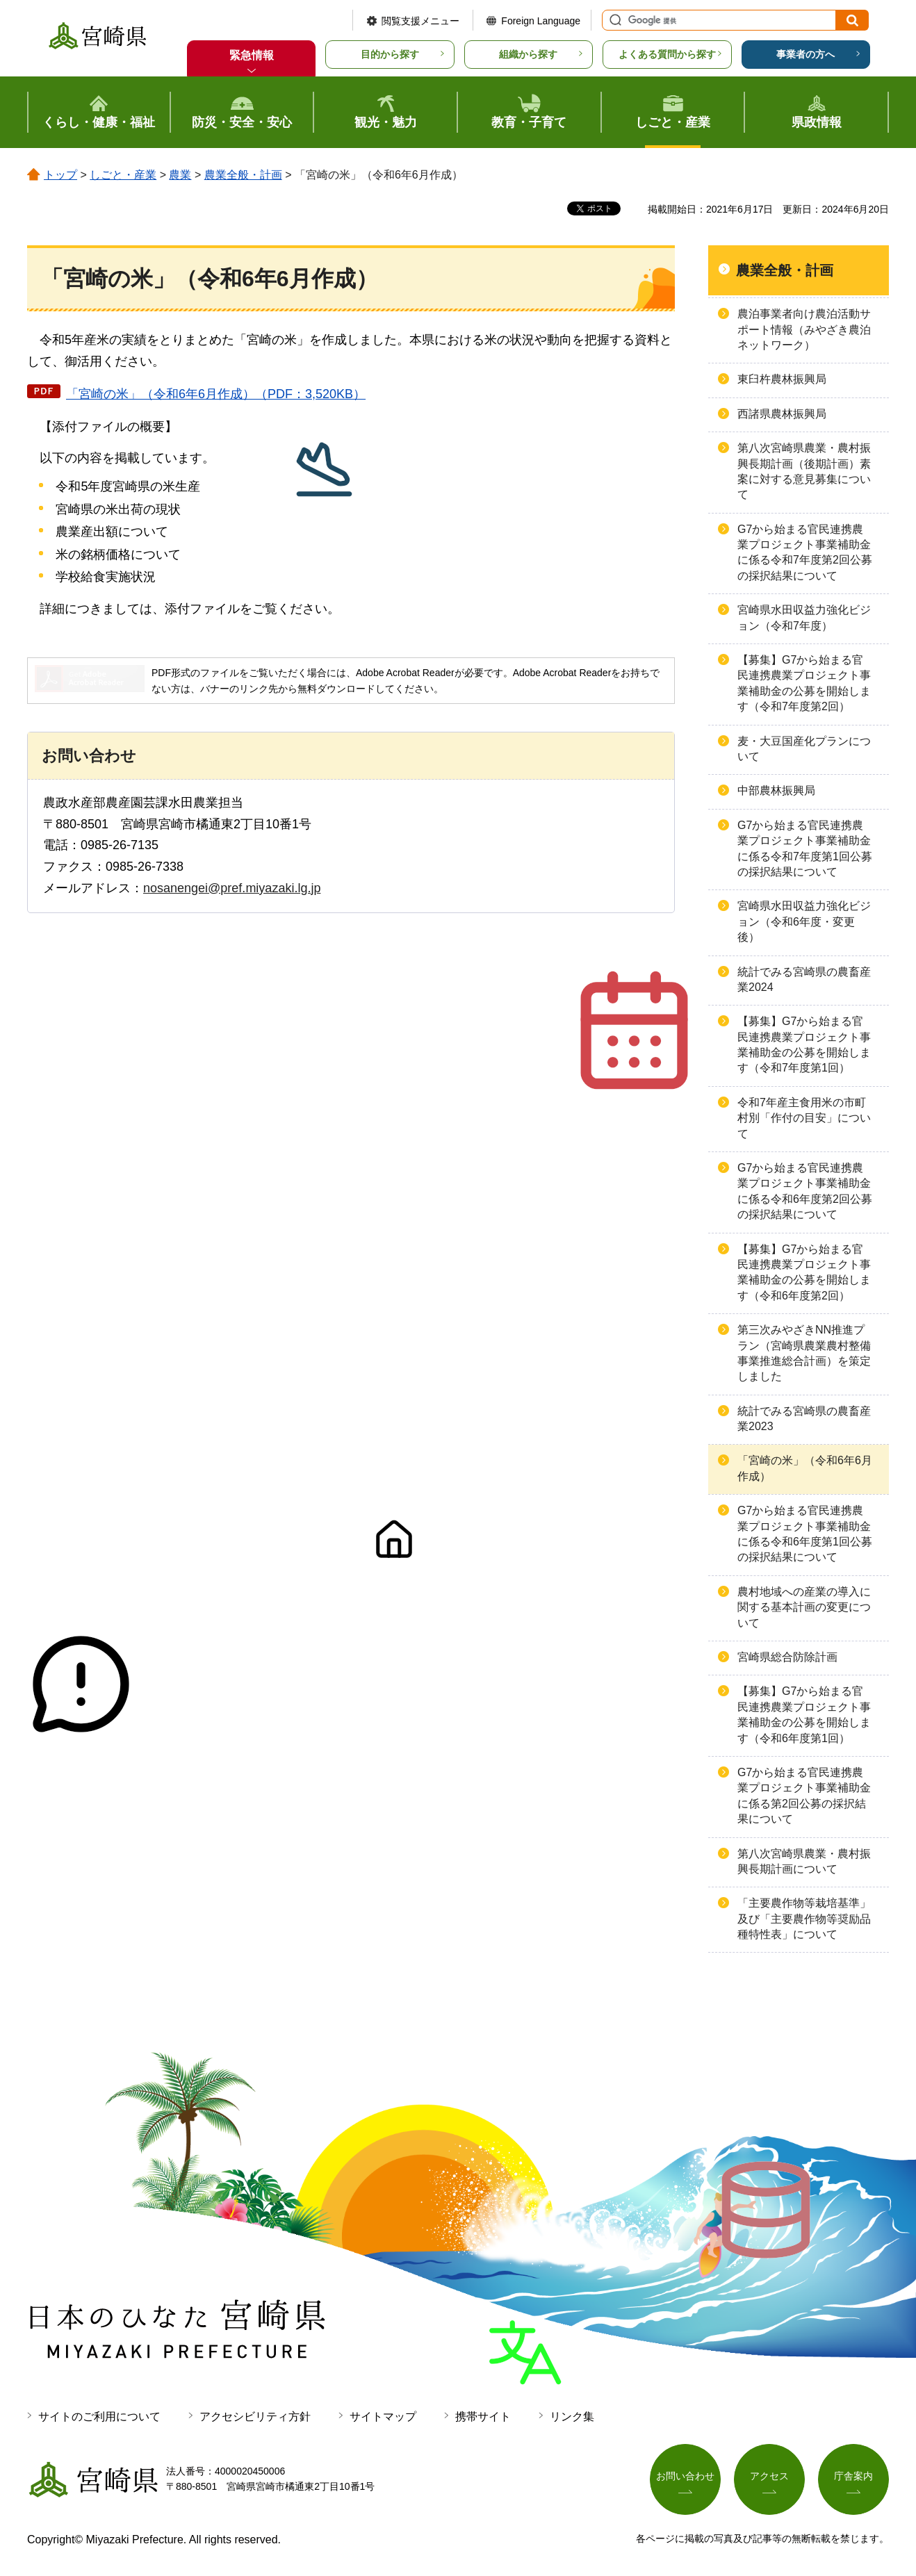 The height and width of the screenshot is (2576, 916). Describe the element at coordinates (523, 2354) in the screenshot. I see `translate text to another language` at that location.